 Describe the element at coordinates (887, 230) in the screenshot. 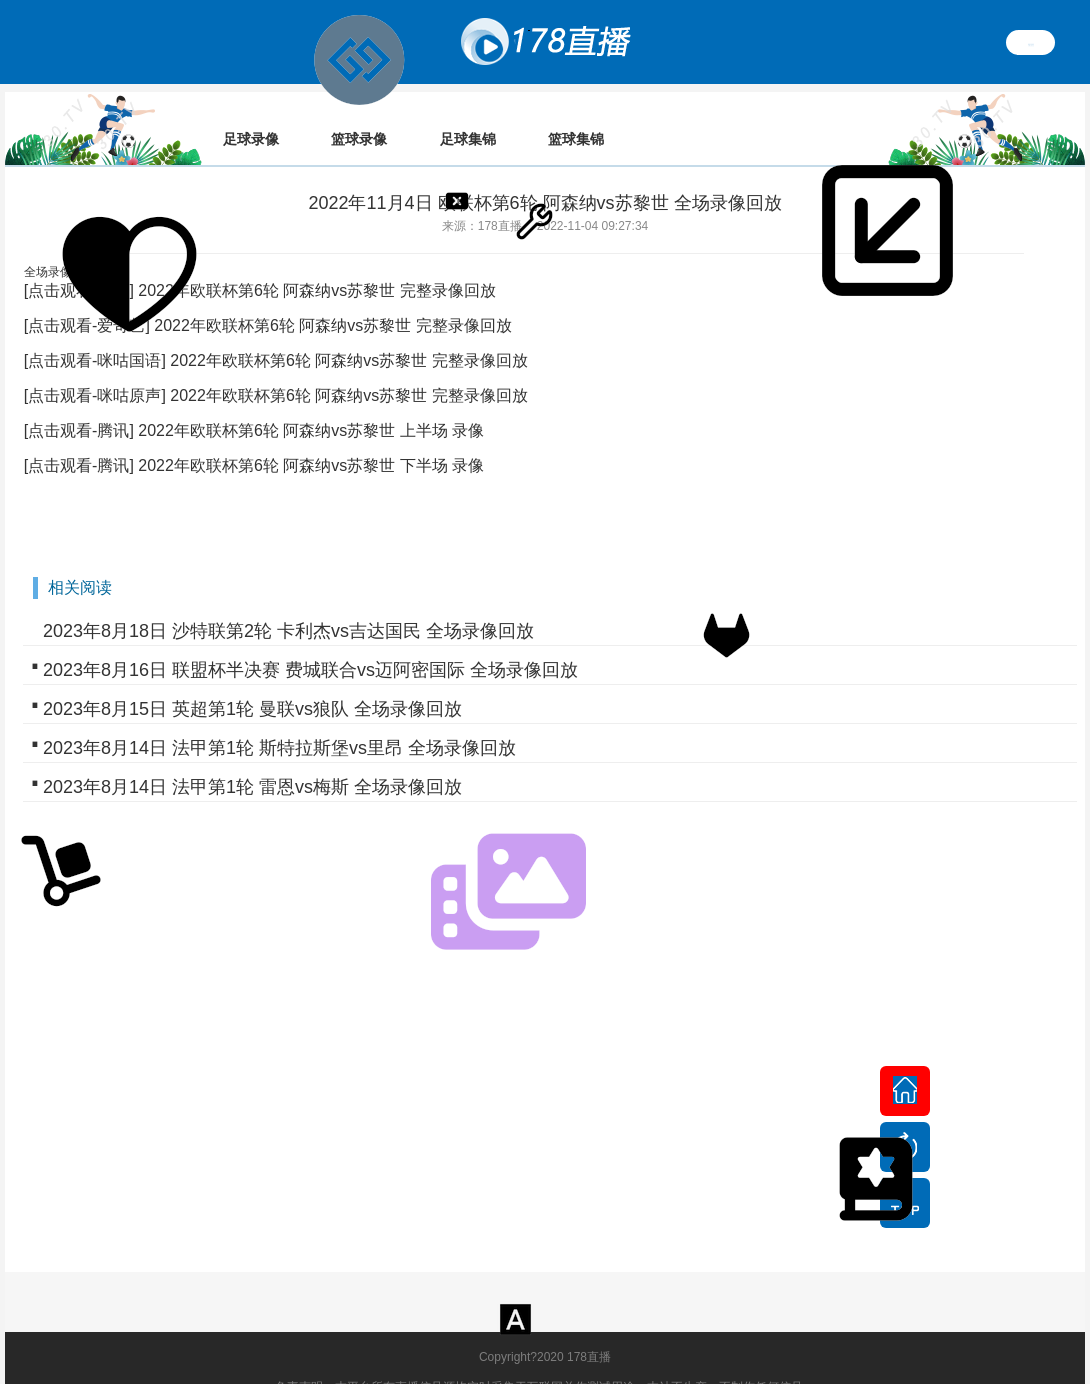

I see `collapse or minimize content` at that location.